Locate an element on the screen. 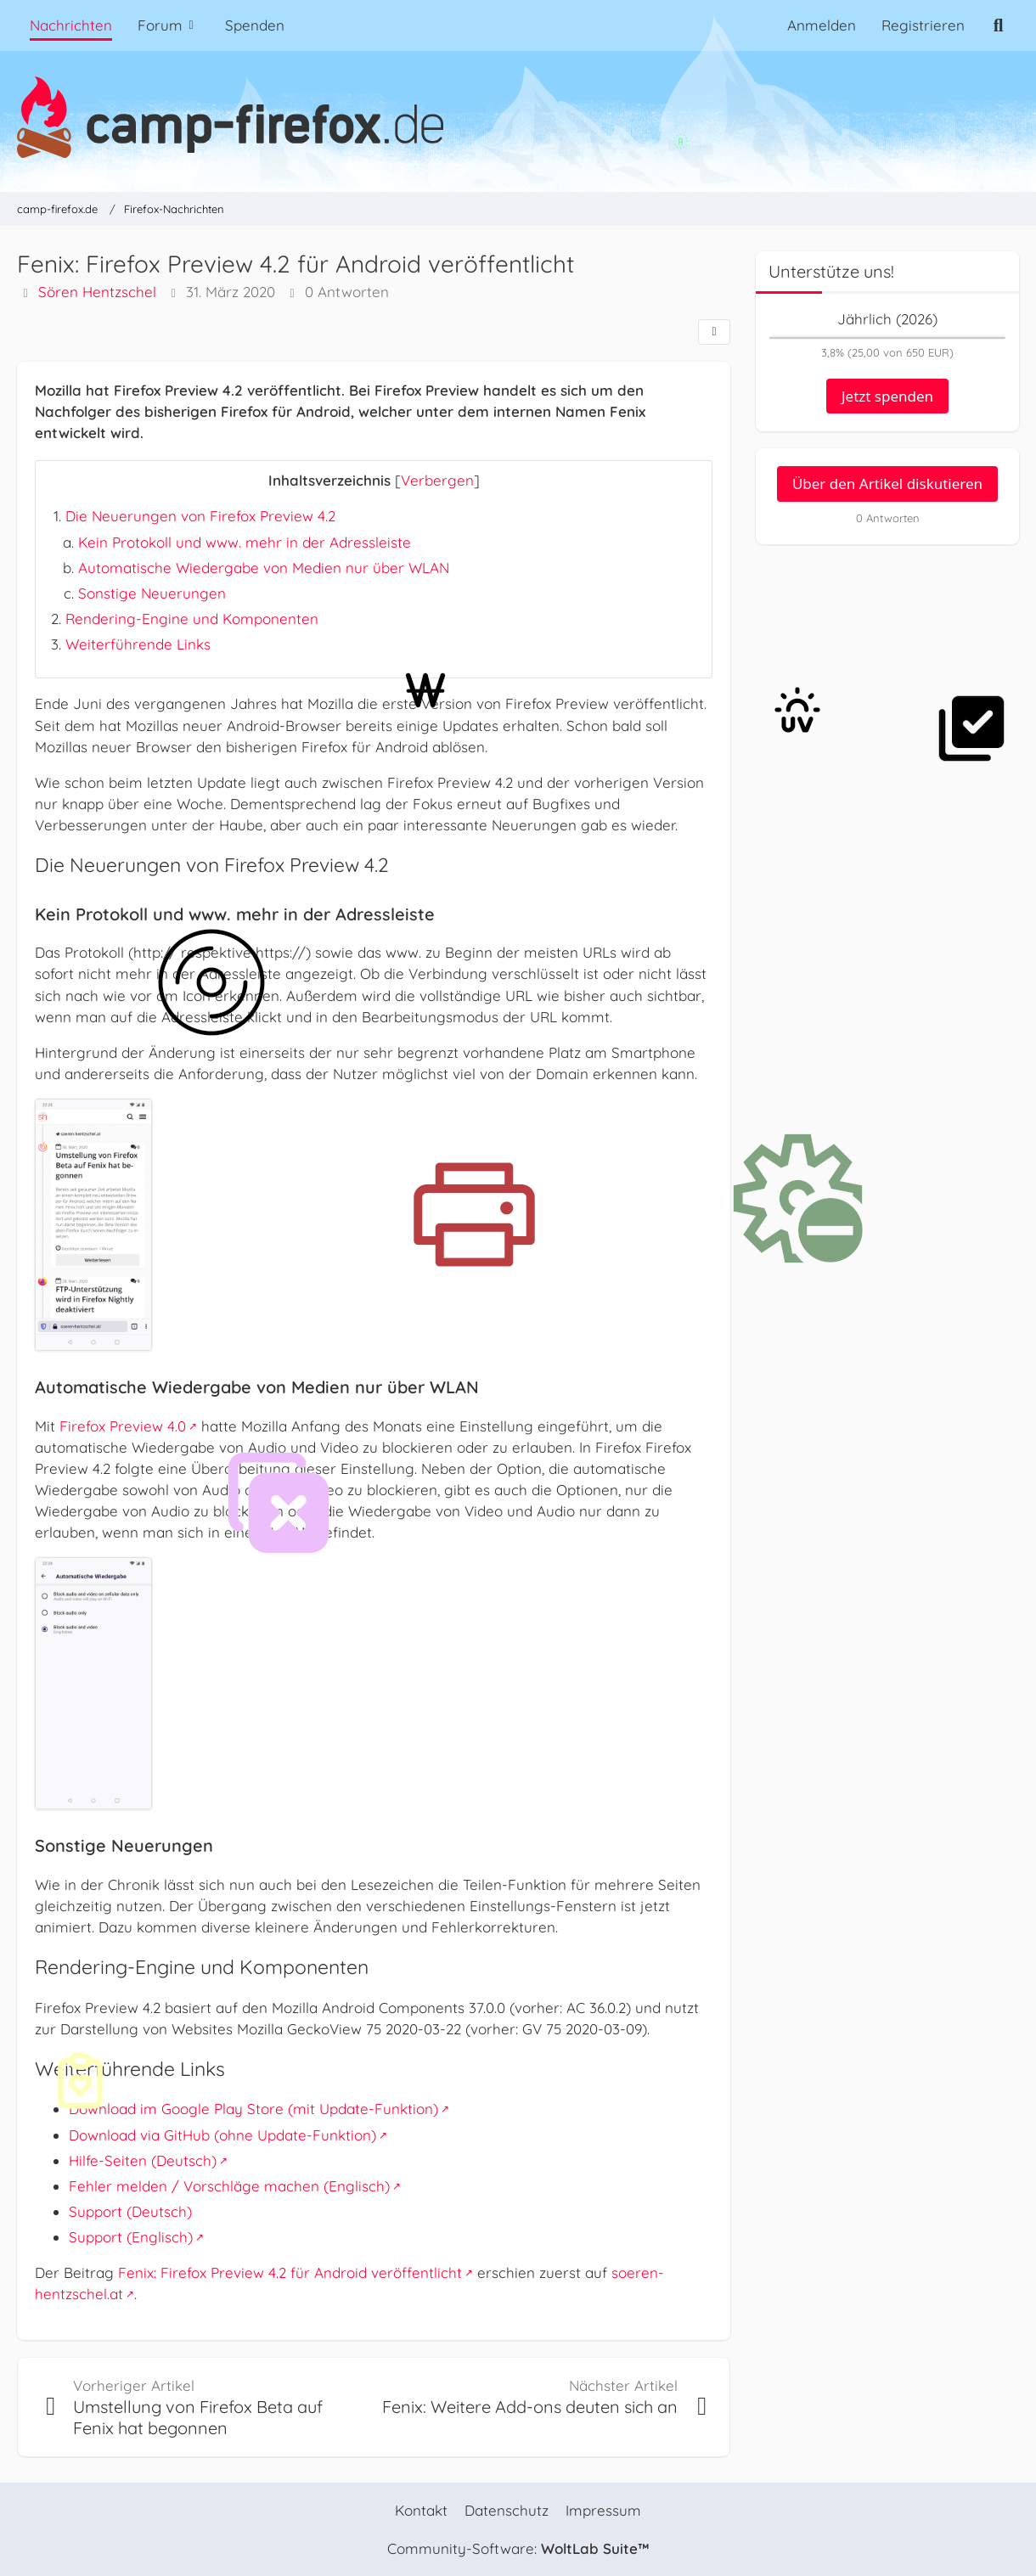 This screenshot has height=2576, width=1036. indicates south korean won currency is located at coordinates (425, 690).